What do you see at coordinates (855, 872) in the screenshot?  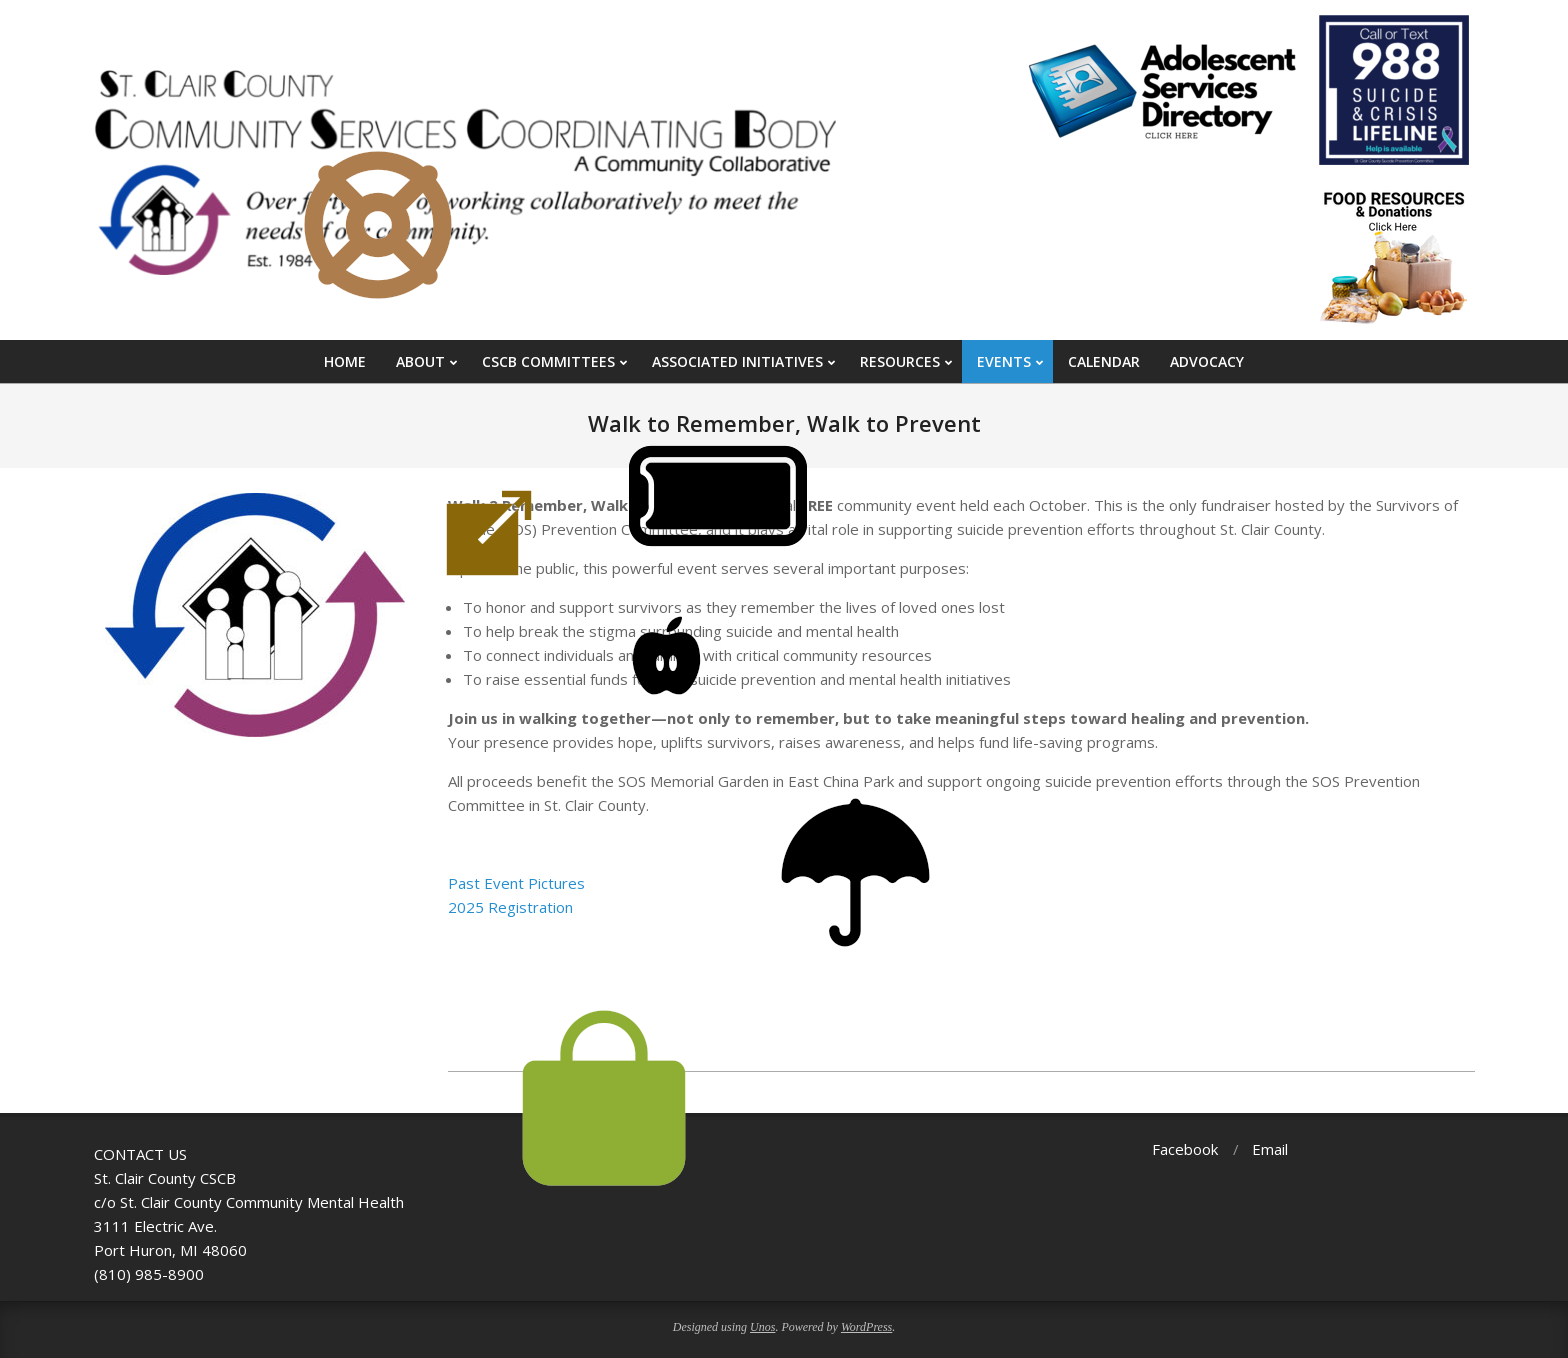 I see `view weather protection or rain forecast` at bounding box center [855, 872].